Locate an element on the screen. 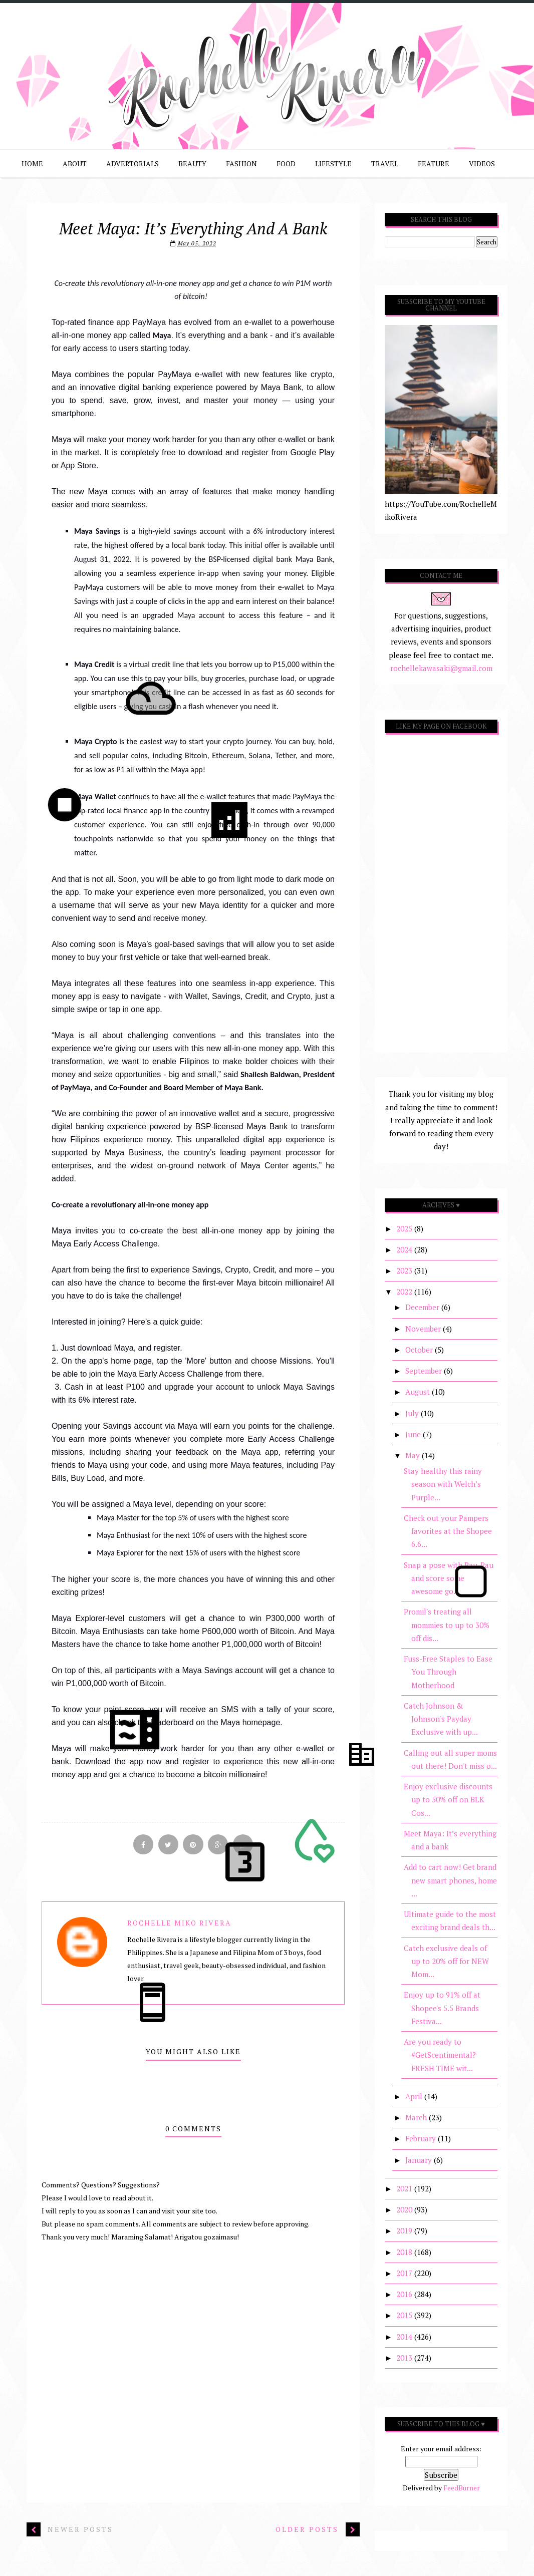 This screenshot has height=2576, width=534. view organization or company settings is located at coordinates (362, 1754).